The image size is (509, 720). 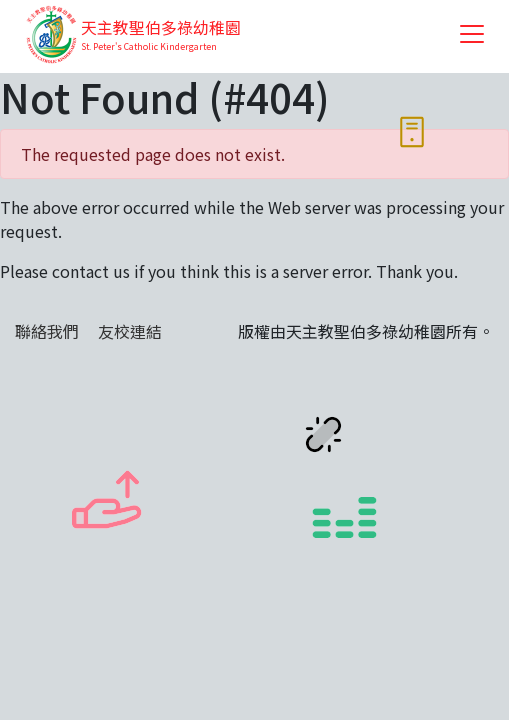 I want to click on access server or desktop computer settings, so click(x=412, y=132).